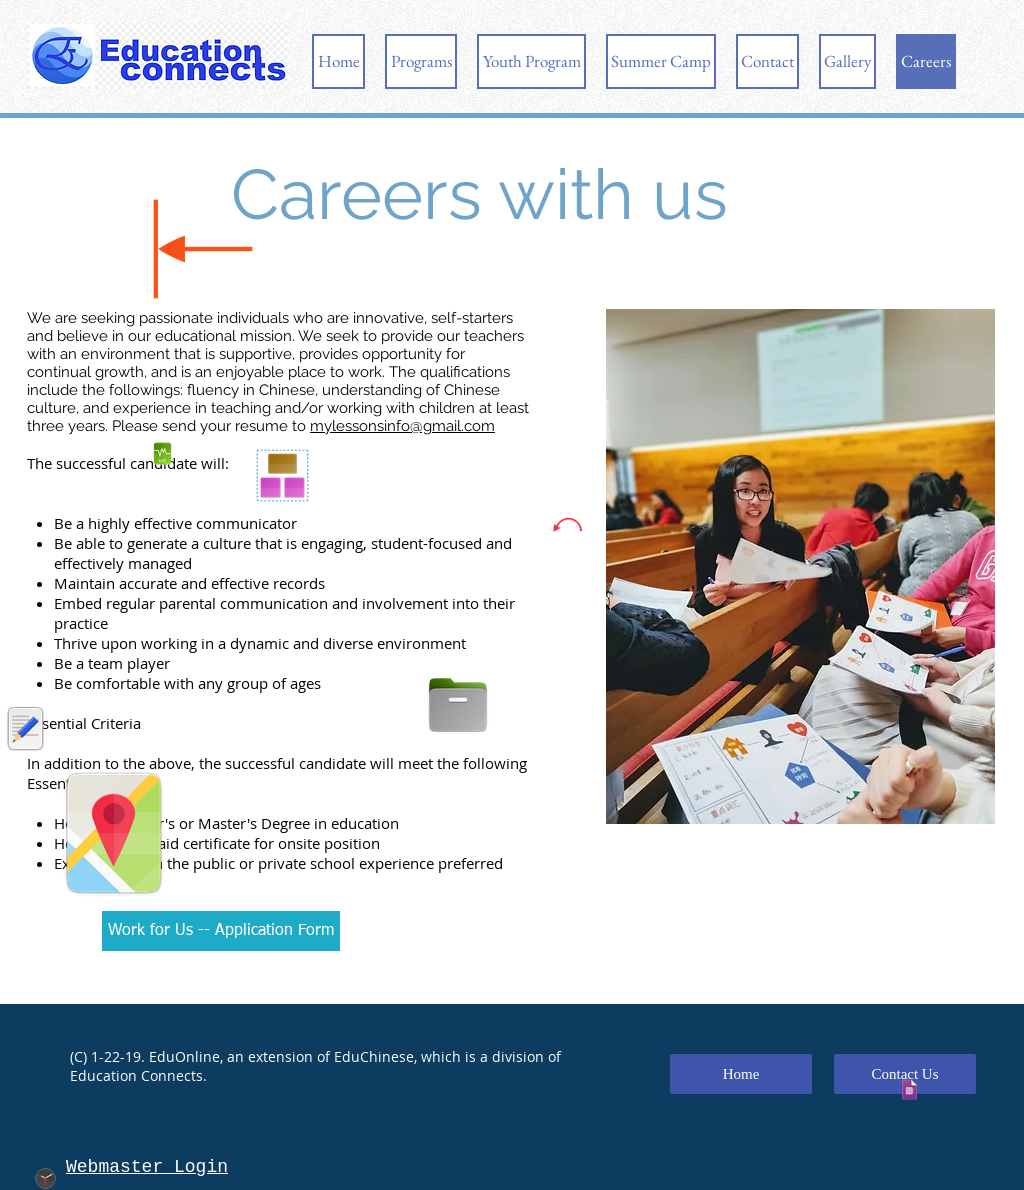 Image resolution: width=1024 pixels, height=1190 pixels. I want to click on open the file manager app, so click(458, 705).